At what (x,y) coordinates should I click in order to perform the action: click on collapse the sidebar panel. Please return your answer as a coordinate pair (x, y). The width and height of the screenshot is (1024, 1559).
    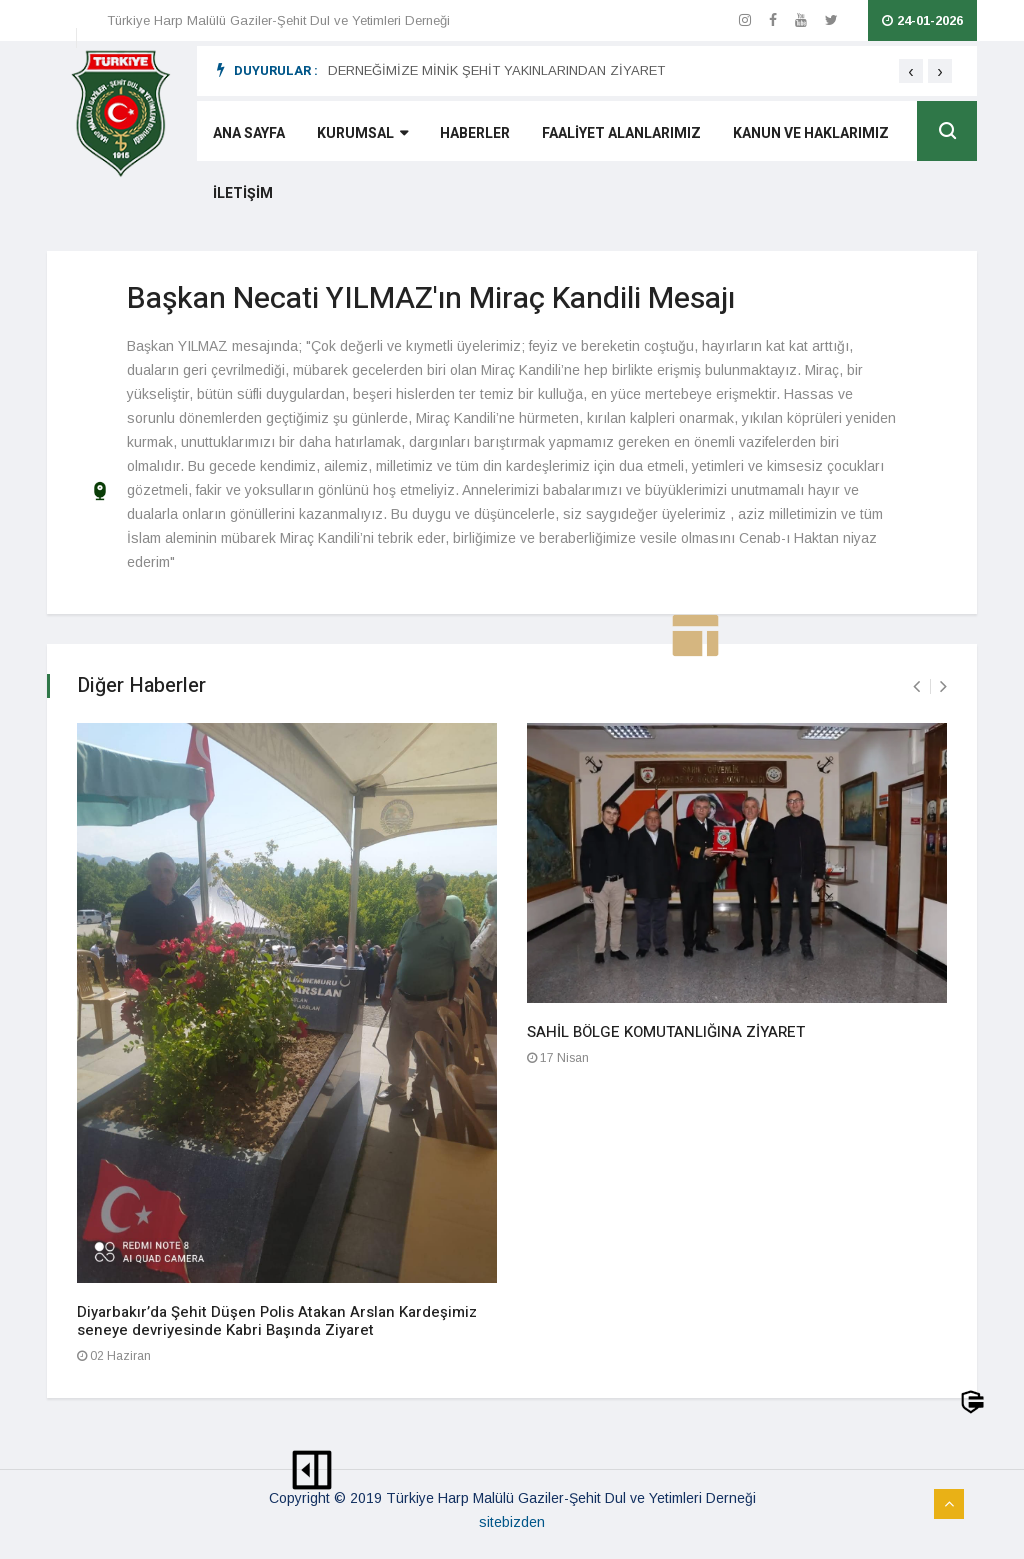
    Looking at the image, I should click on (312, 1470).